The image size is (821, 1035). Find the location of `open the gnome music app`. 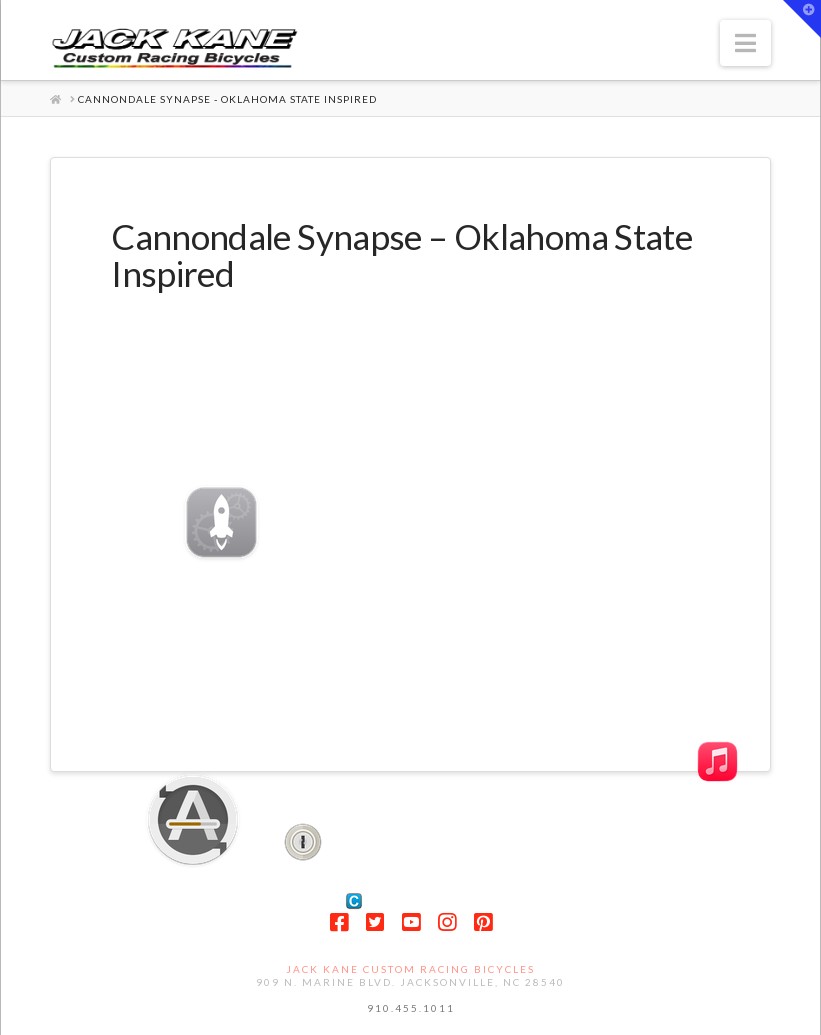

open the gnome music app is located at coordinates (717, 761).